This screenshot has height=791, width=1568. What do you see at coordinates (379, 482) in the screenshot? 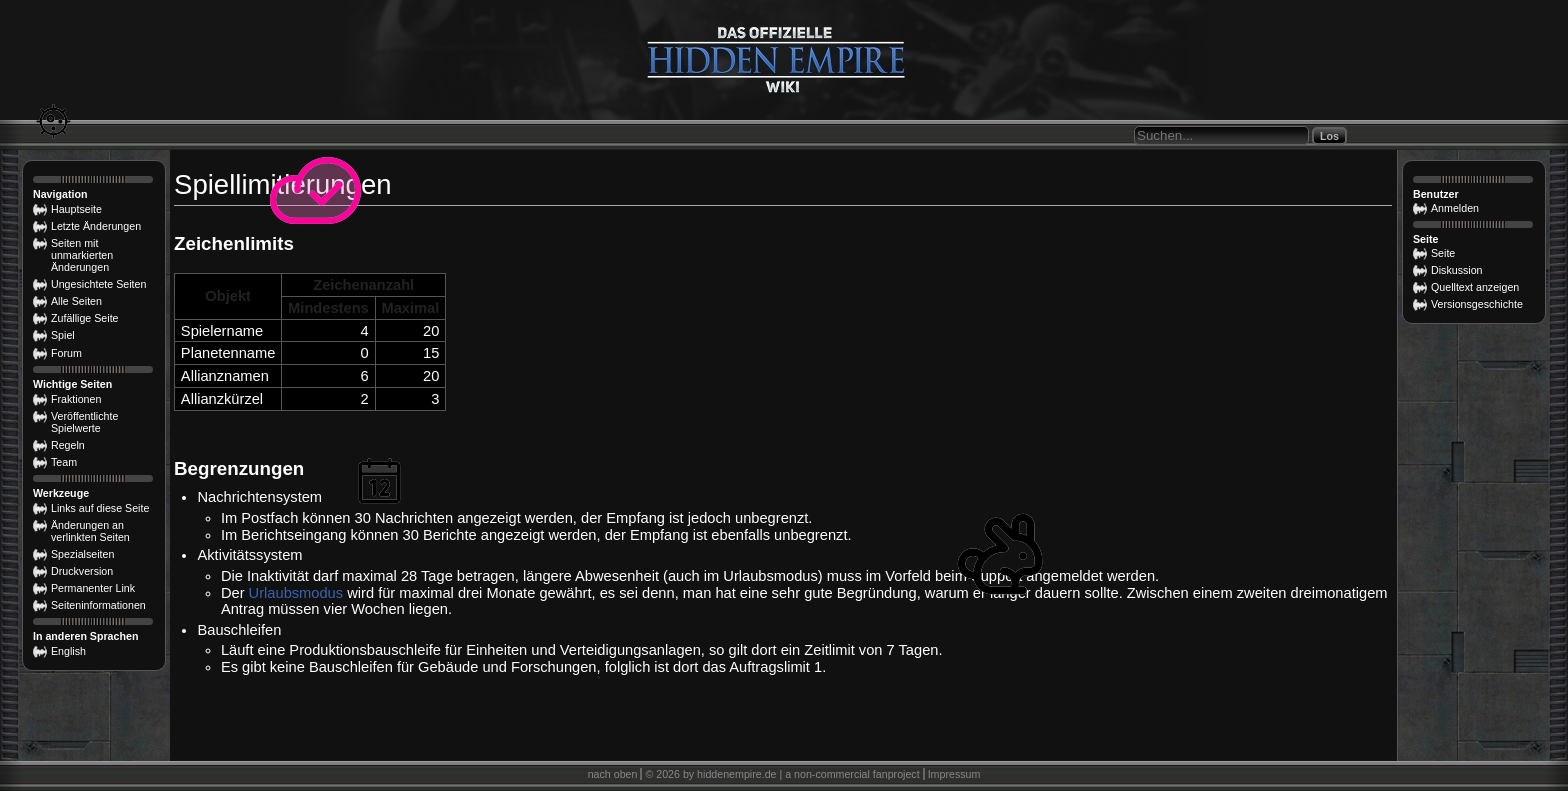
I see `view or open the calendar` at bounding box center [379, 482].